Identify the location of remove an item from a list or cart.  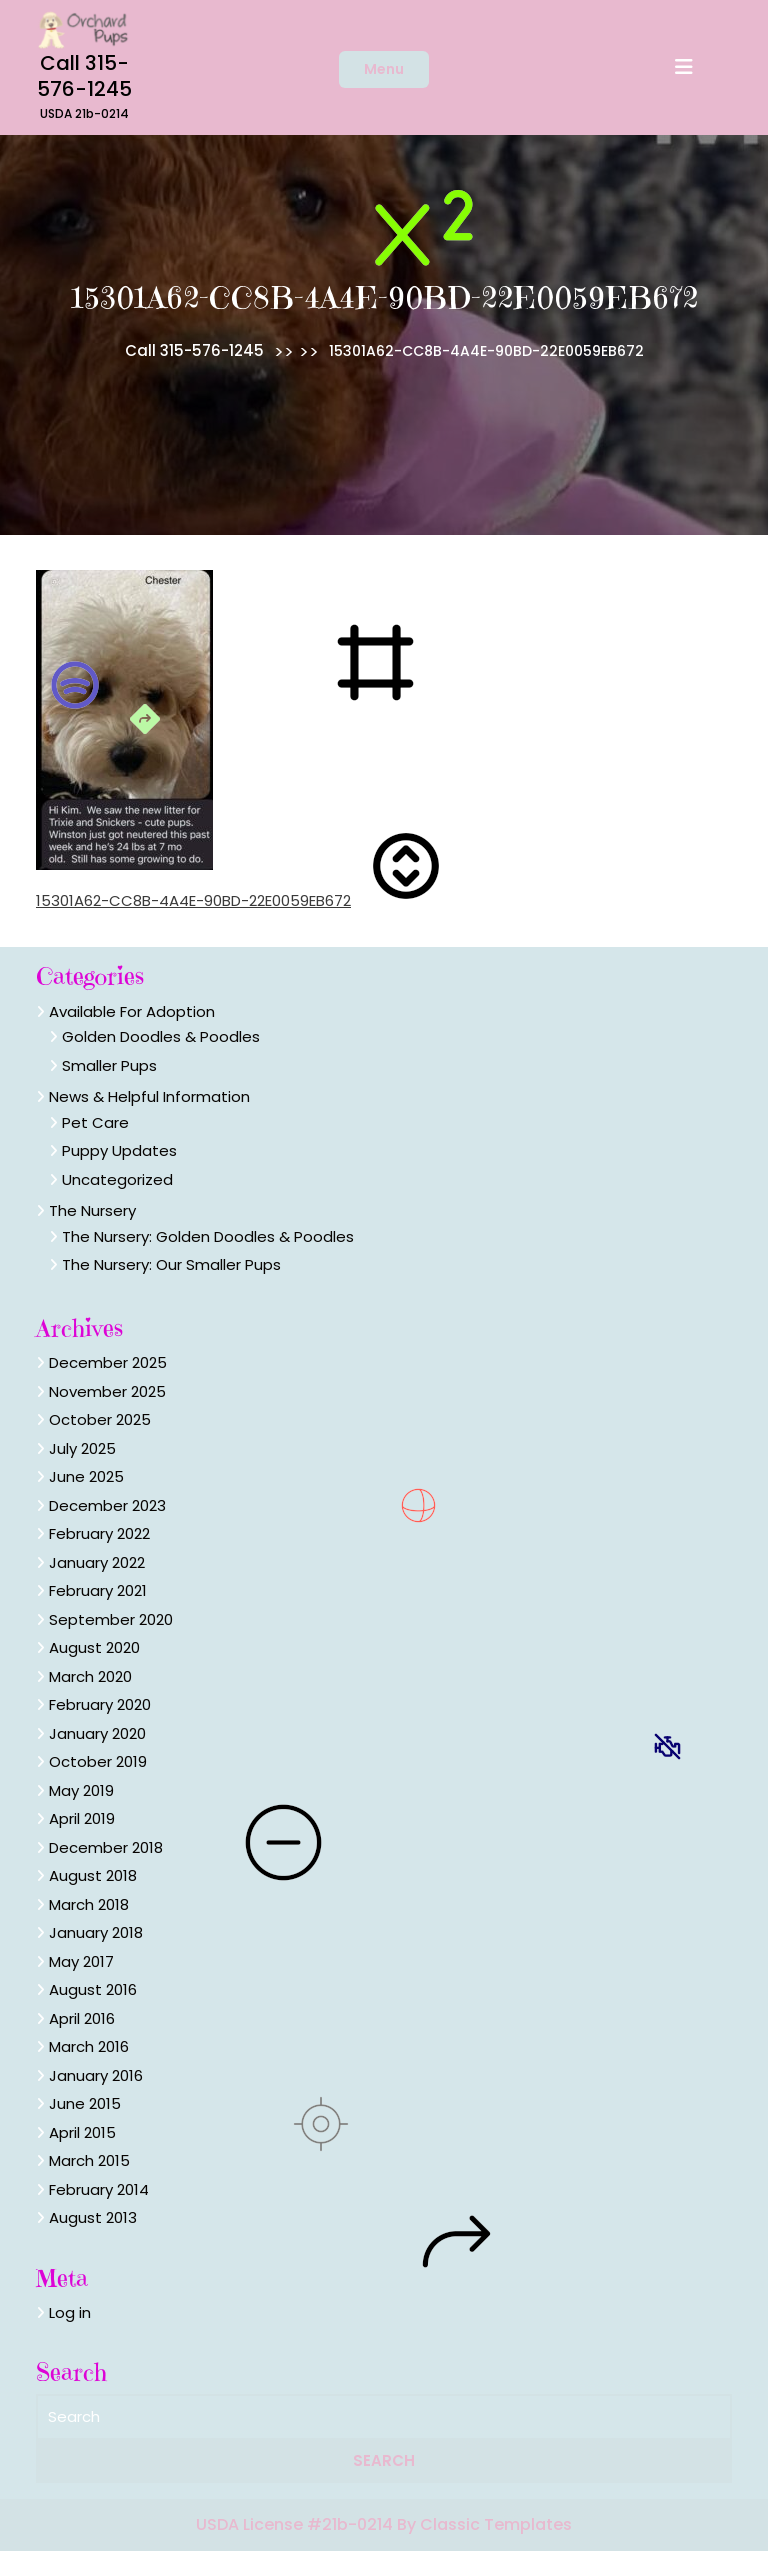
(283, 1842).